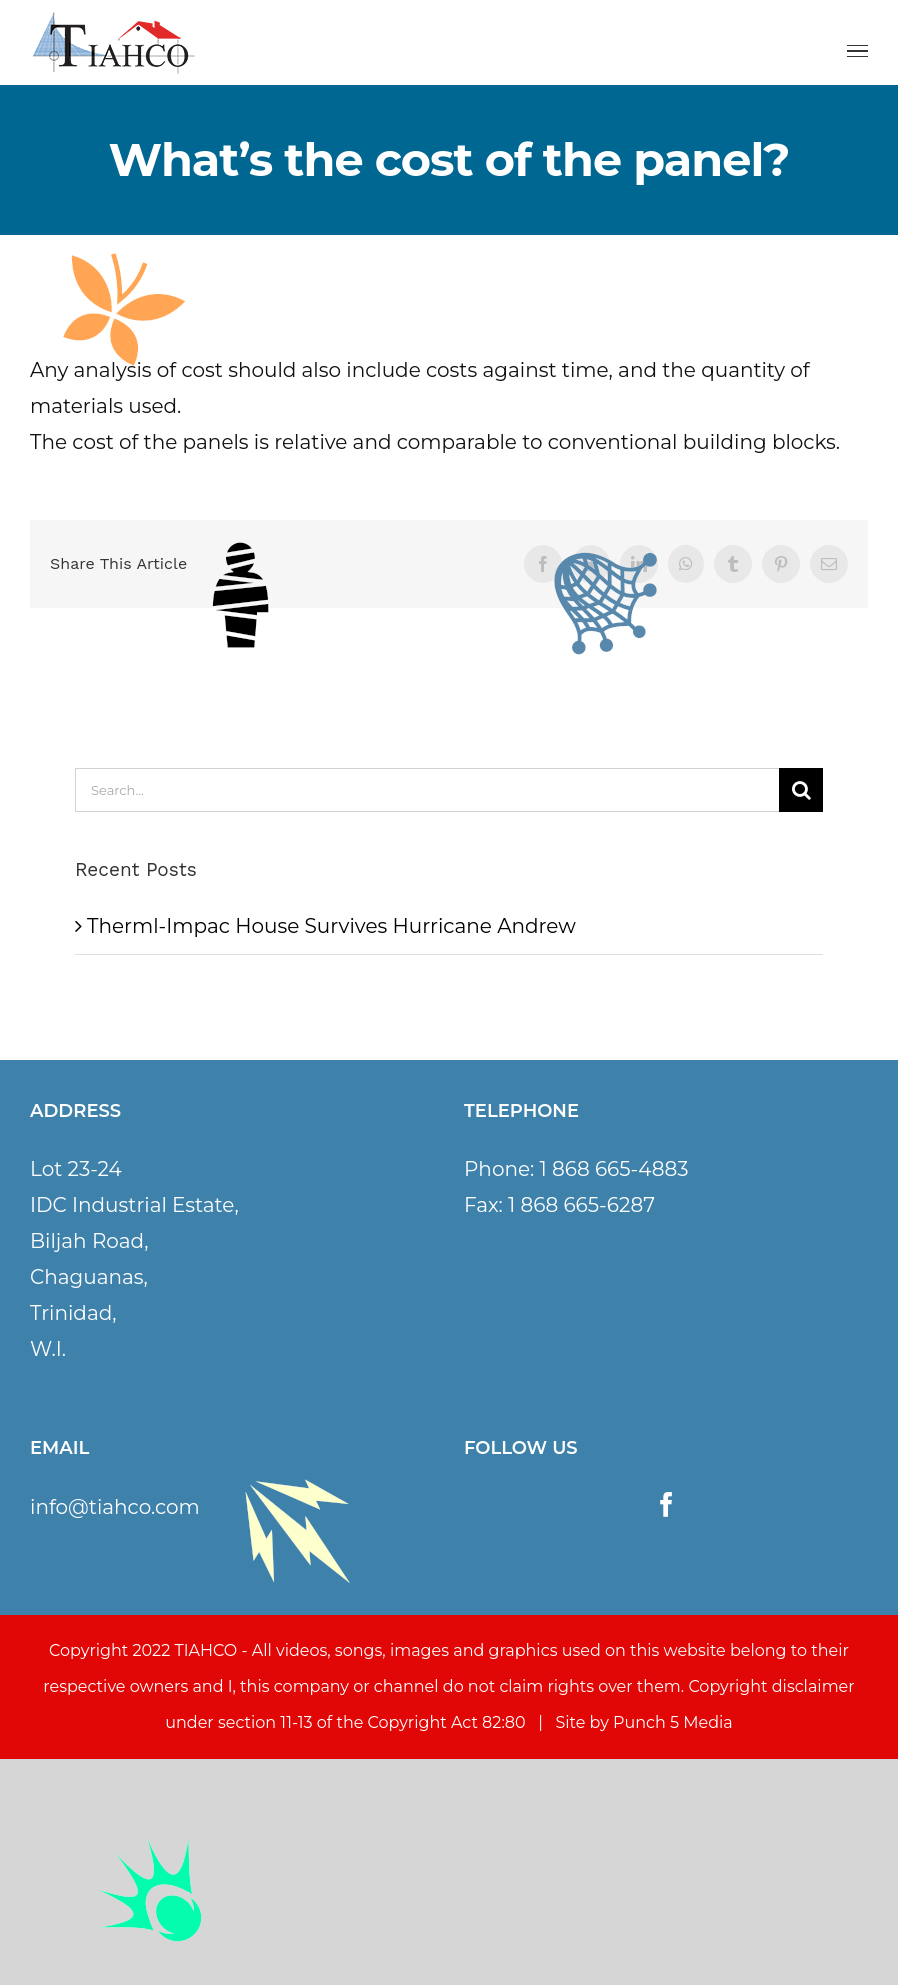 The width and height of the screenshot is (898, 1985). Describe the element at coordinates (124, 308) in the screenshot. I see `nature or wildlife category indicator` at that location.